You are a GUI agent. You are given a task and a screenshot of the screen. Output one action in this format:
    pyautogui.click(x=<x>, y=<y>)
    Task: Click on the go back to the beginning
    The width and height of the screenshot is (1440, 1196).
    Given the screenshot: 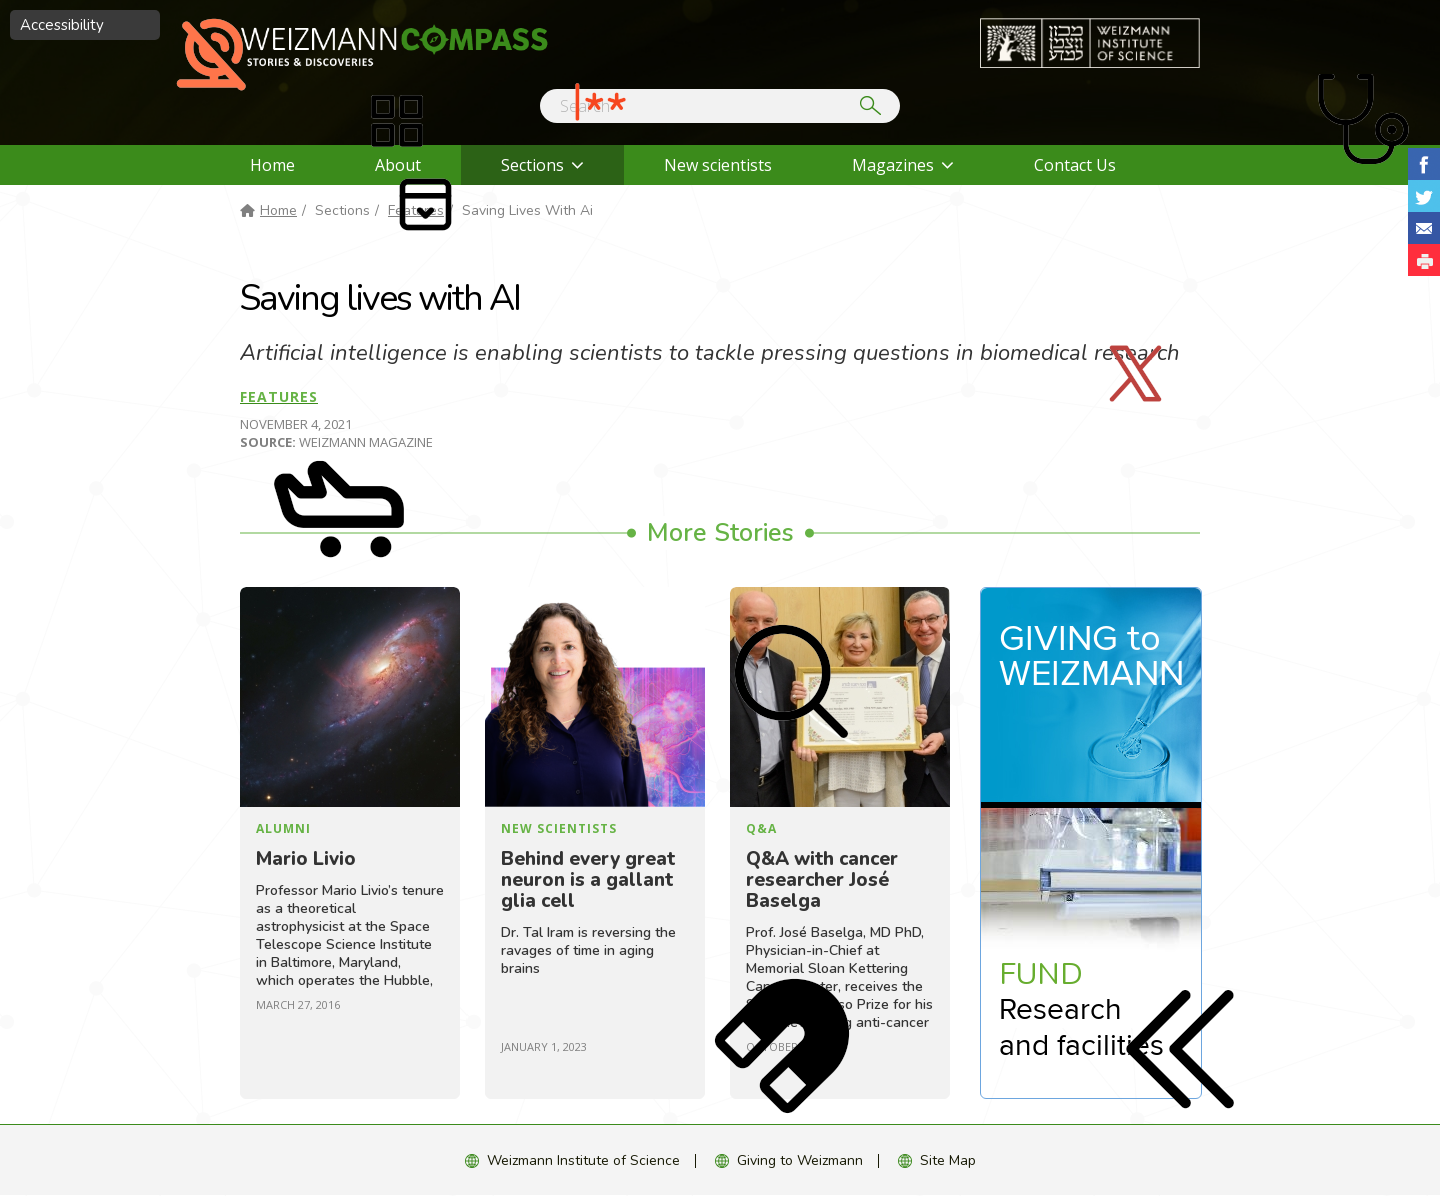 What is the action you would take?
    pyautogui.click(x=1180, y=1049)
    